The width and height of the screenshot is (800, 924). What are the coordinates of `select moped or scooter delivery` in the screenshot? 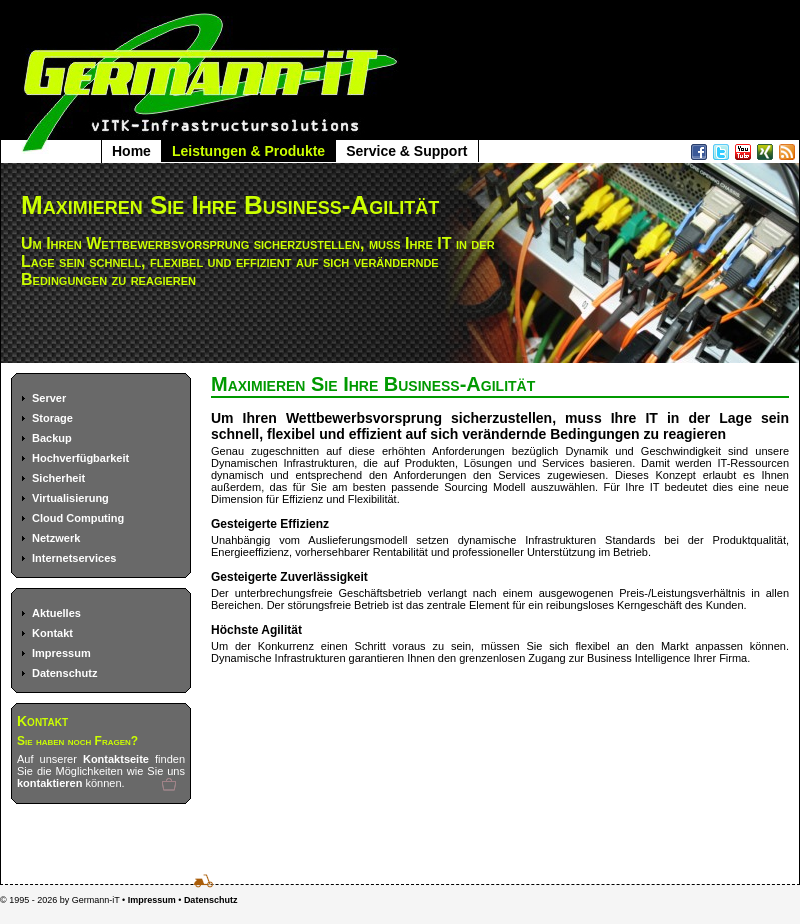 It's located at (203, 881).